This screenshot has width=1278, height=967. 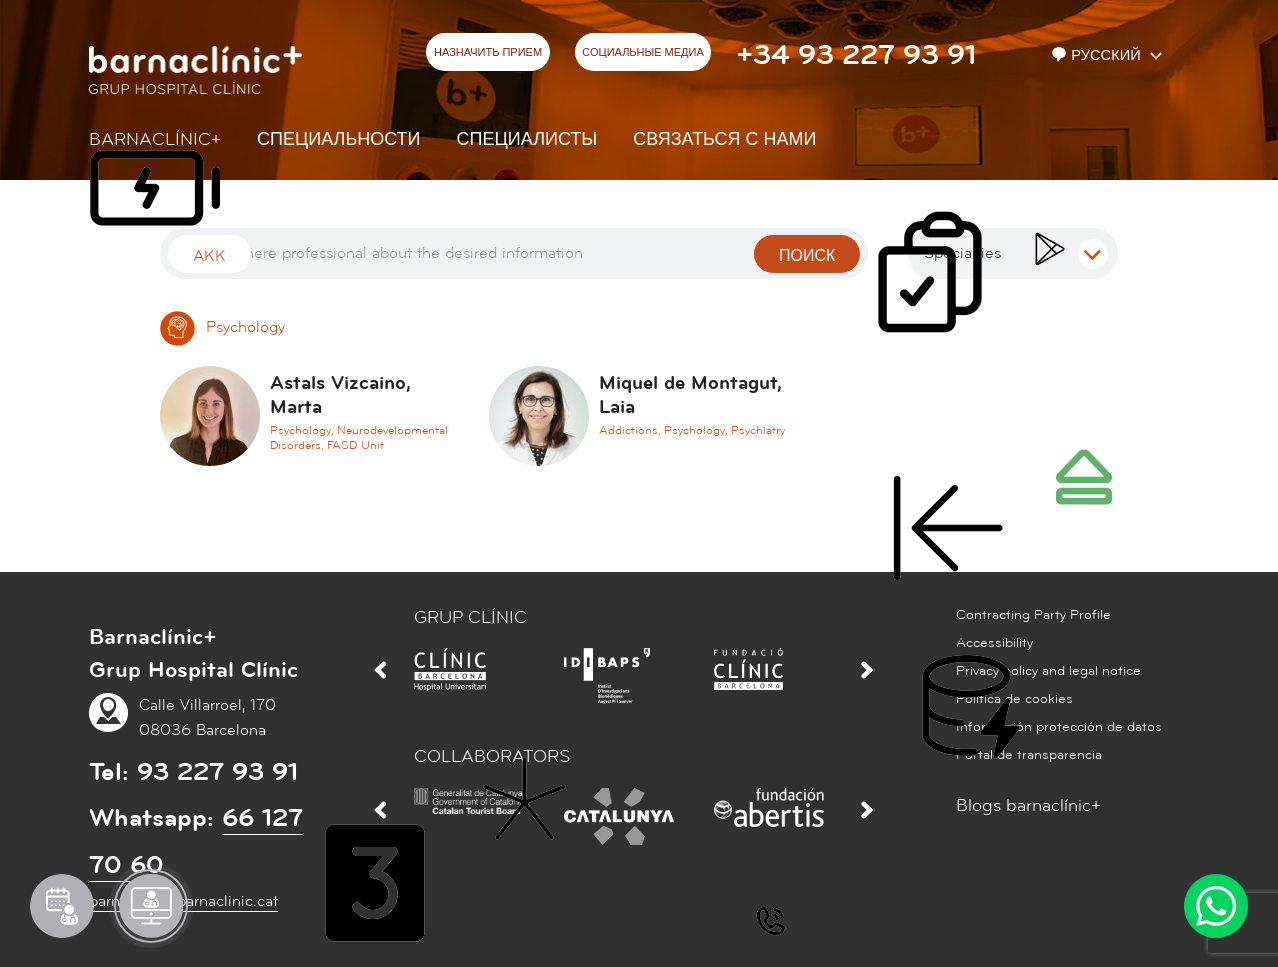 What do you see at coordinates (1084, 481) in the screenshot?
I see `eject media or removable device` at bounding box center [1084, 481].